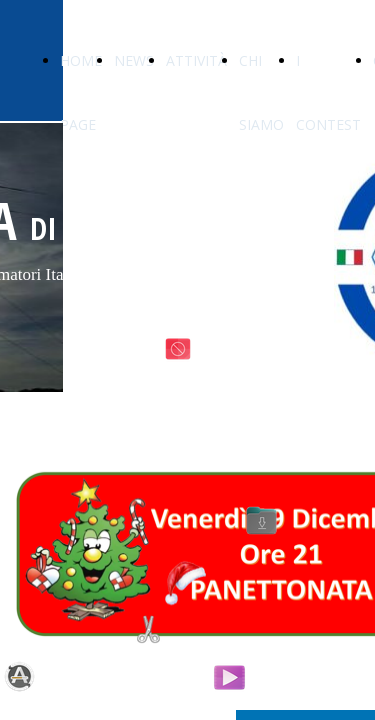 The image size is (375, 720). What do you see at coordinates (178, 348) in the screenshot?
I see `indicates a missing or unavailable image` at bounding box center [178, 348].